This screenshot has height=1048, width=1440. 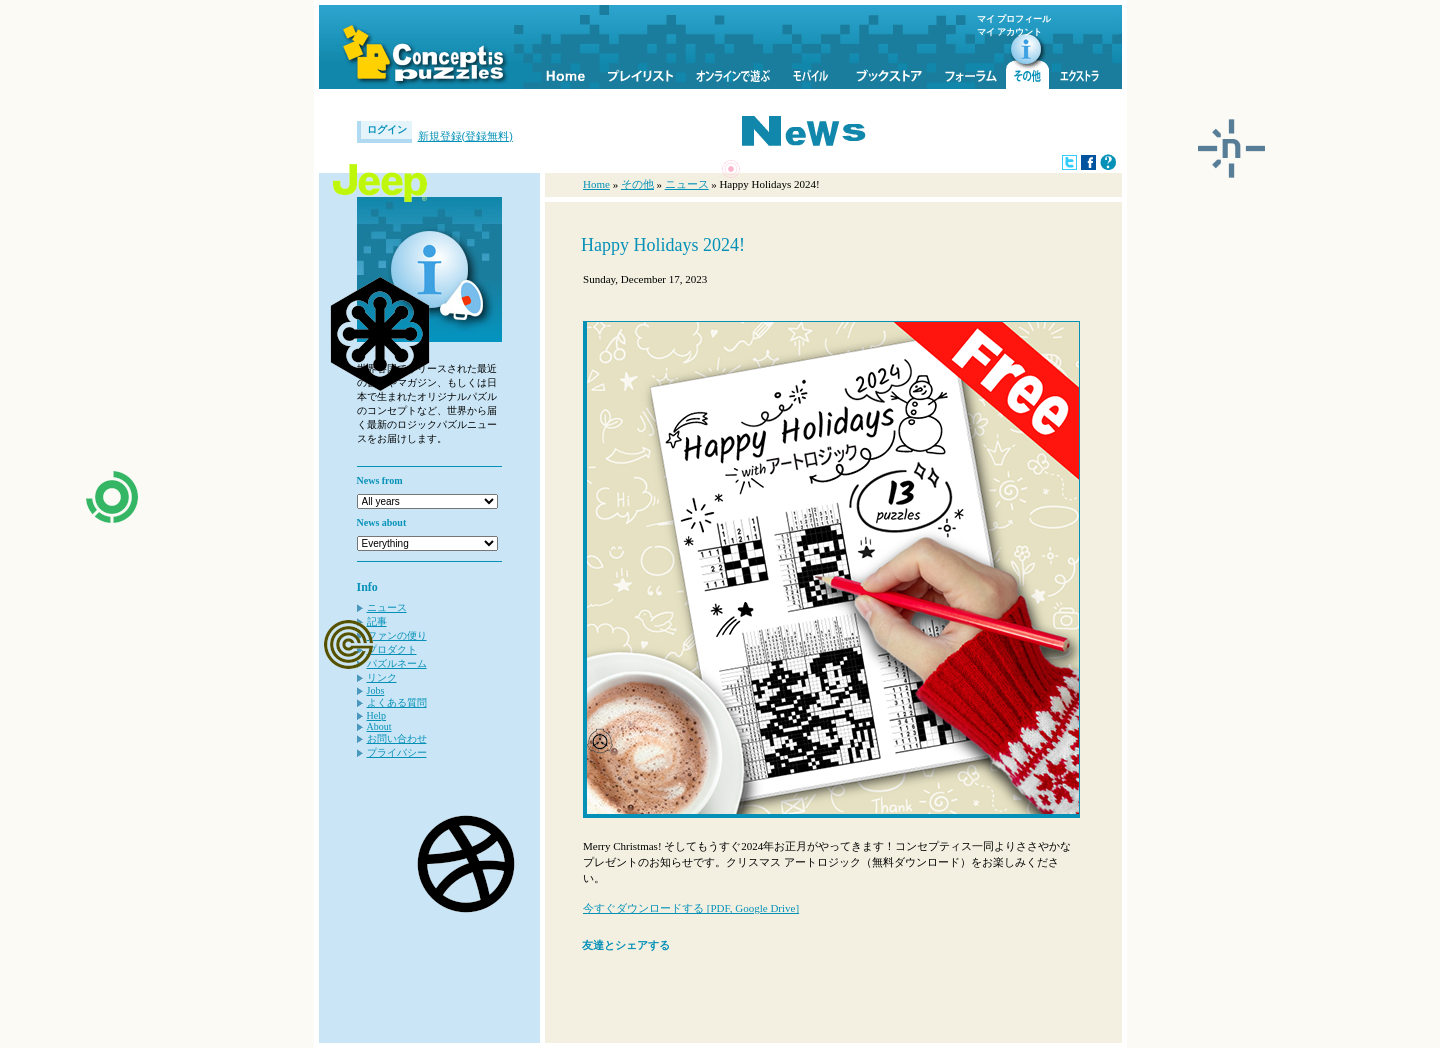 I want to click on KDE Neon Linux distribution logo, so click(x=731, y=169).